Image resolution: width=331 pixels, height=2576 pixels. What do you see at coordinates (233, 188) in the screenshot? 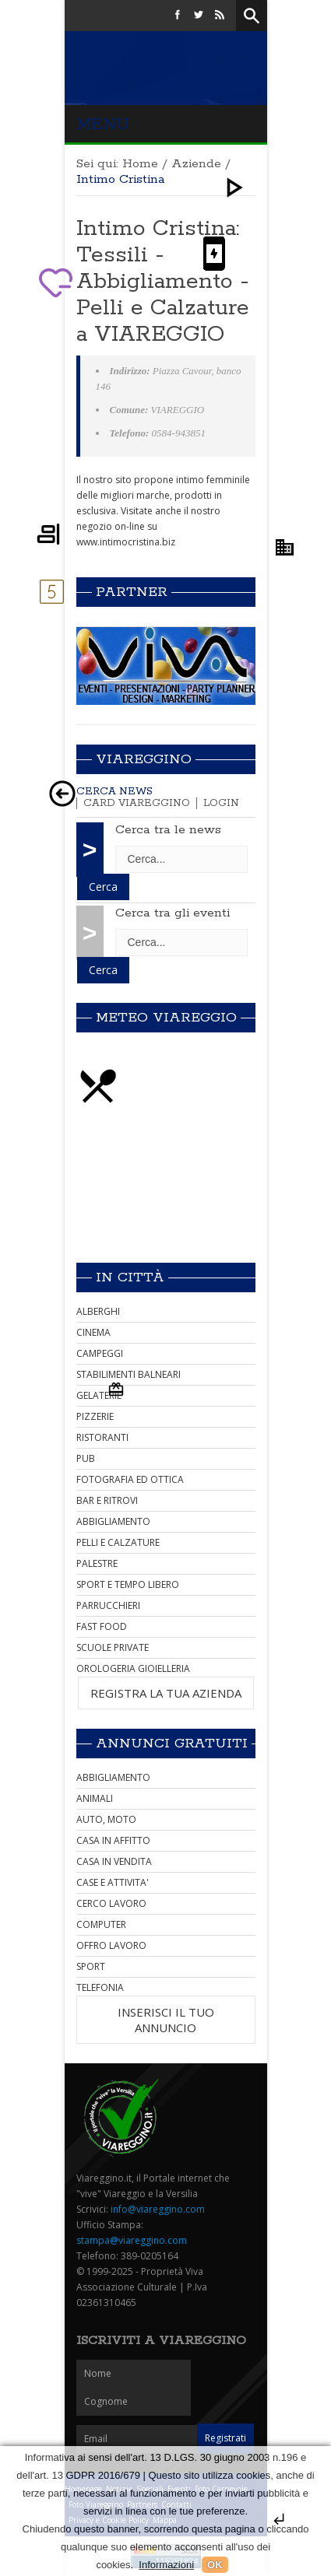
I see `play media content` at bounding box center [233, 188].